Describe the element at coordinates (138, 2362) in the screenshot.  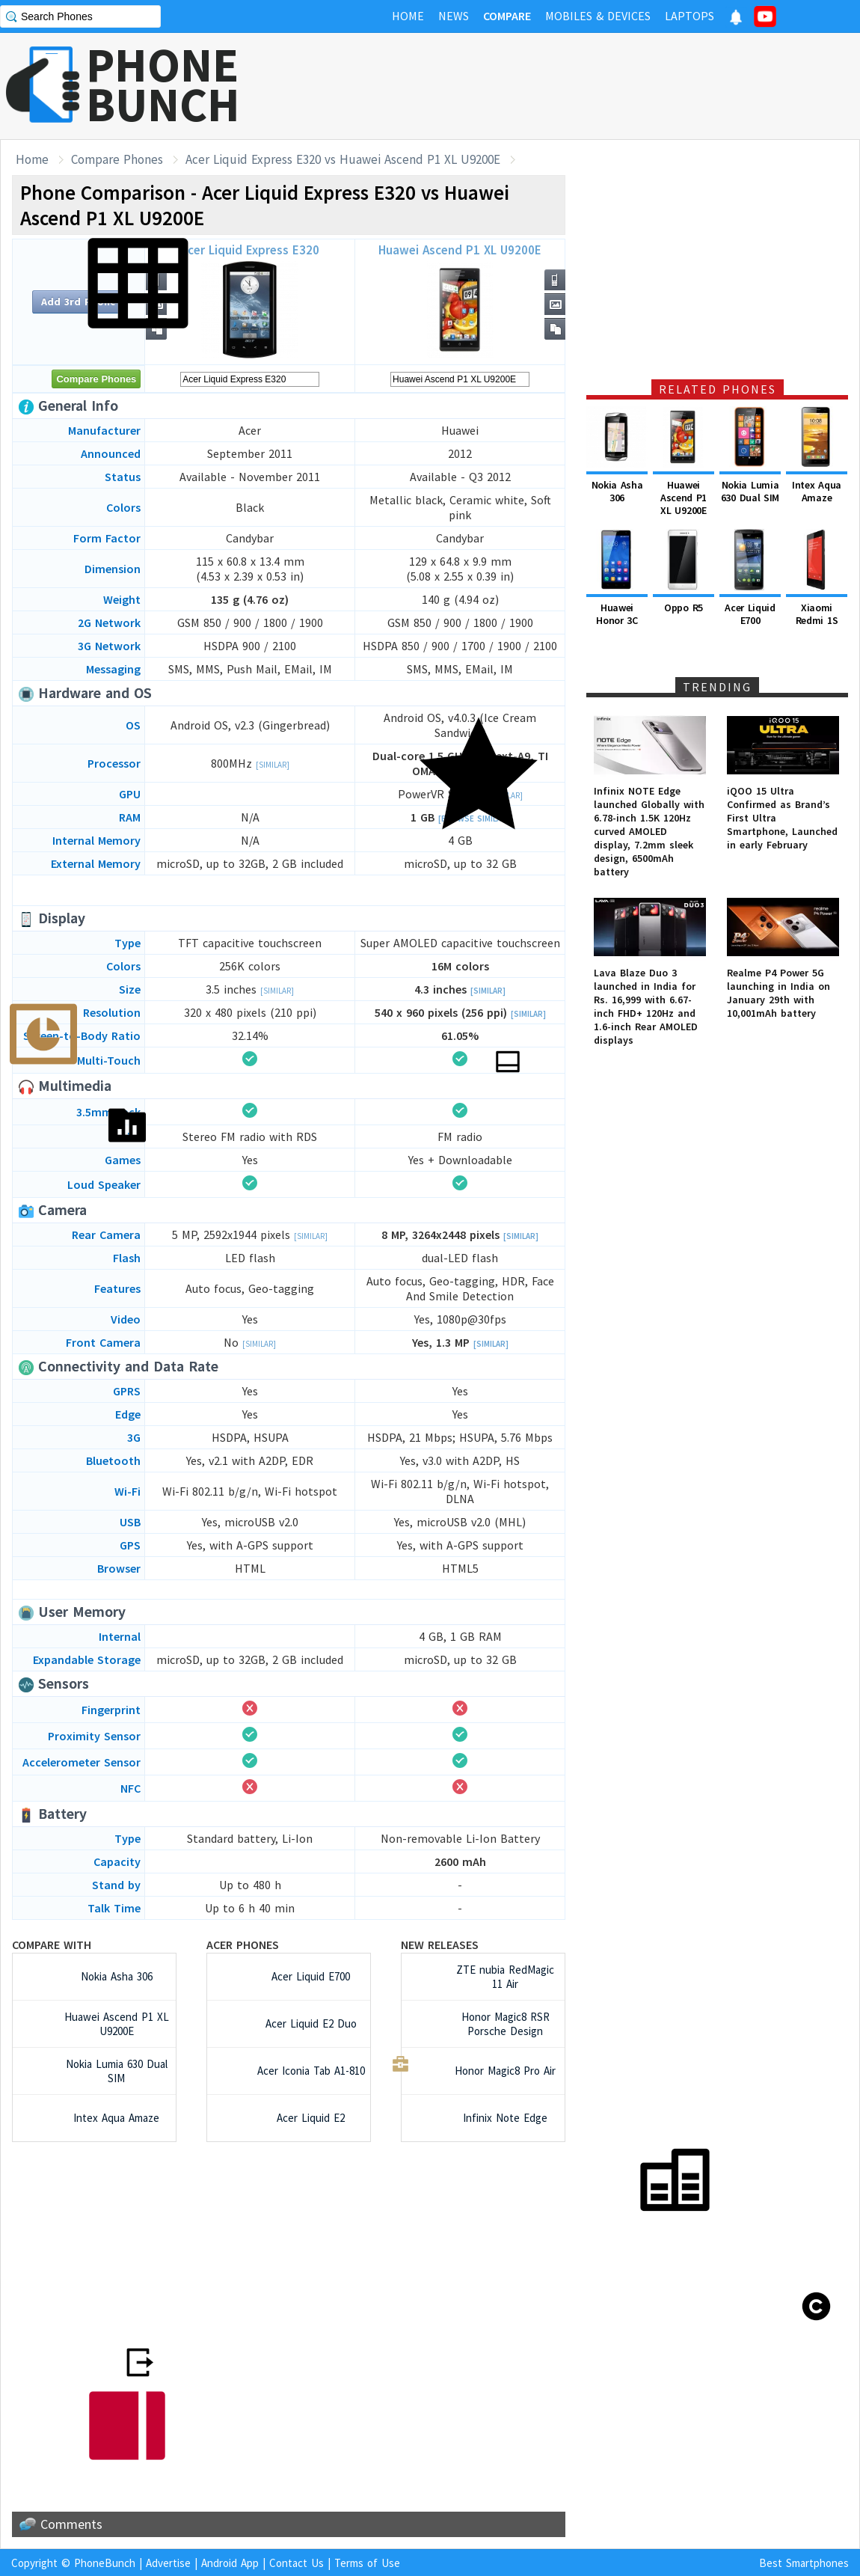
I see `log out of your account` at that location.